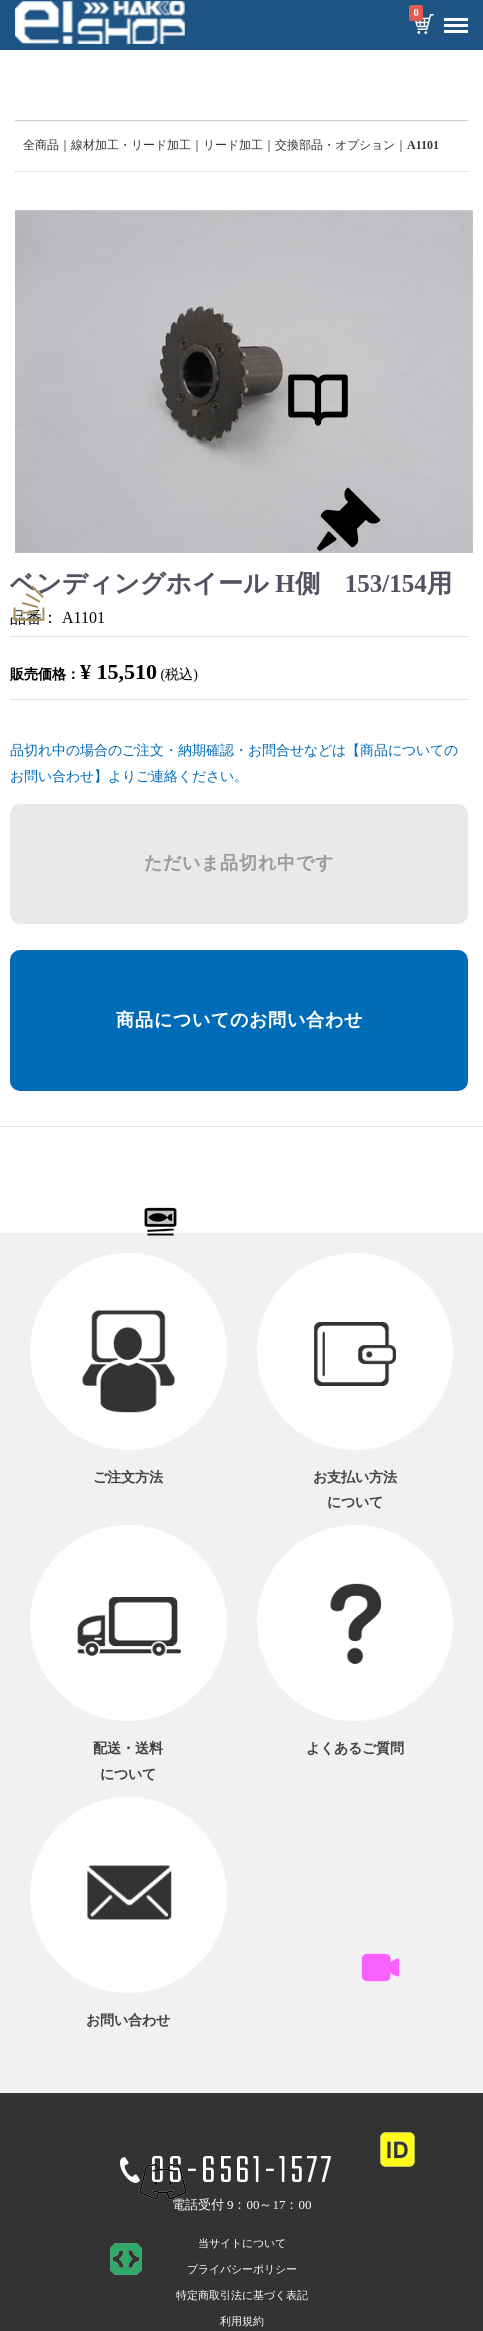 This screenshot has height=2331, width=483. What do you see at coordinates (380, 1967) in the screenshot?
I see `start a video call` at bounding box center [380, 1967].